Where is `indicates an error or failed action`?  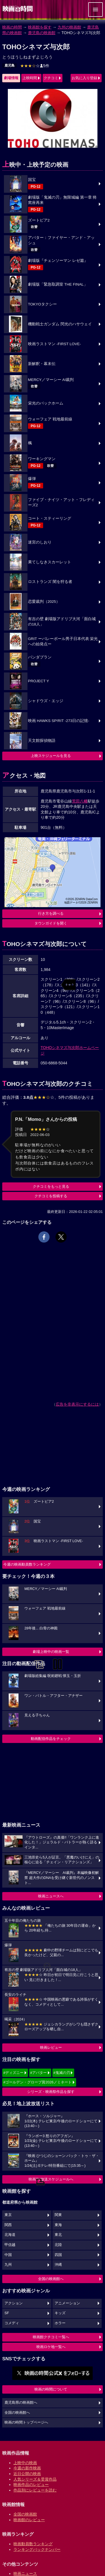 indicates an error or failed action is located at coordinates (47, 1966).